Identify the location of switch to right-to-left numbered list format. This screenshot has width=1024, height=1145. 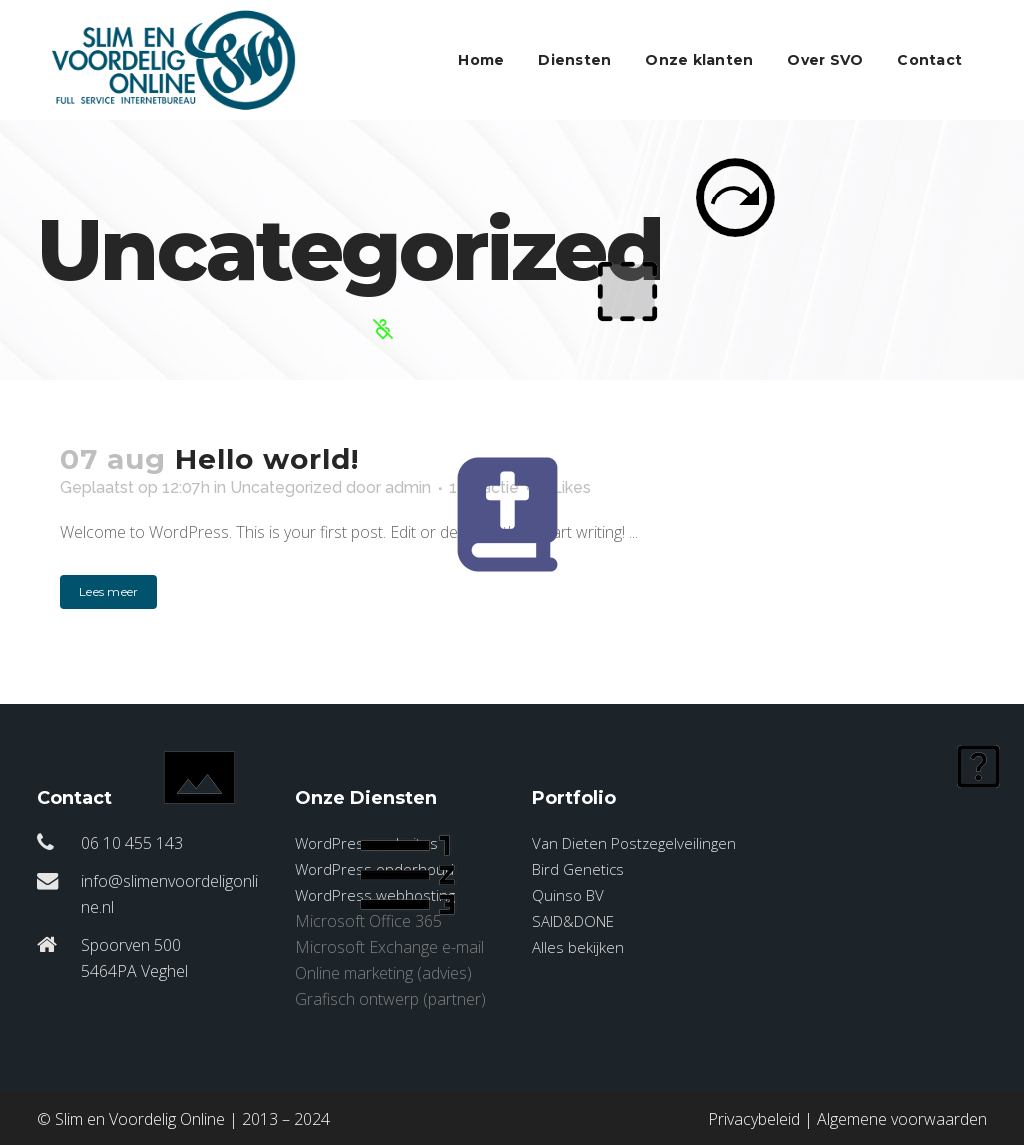
(410, 875).